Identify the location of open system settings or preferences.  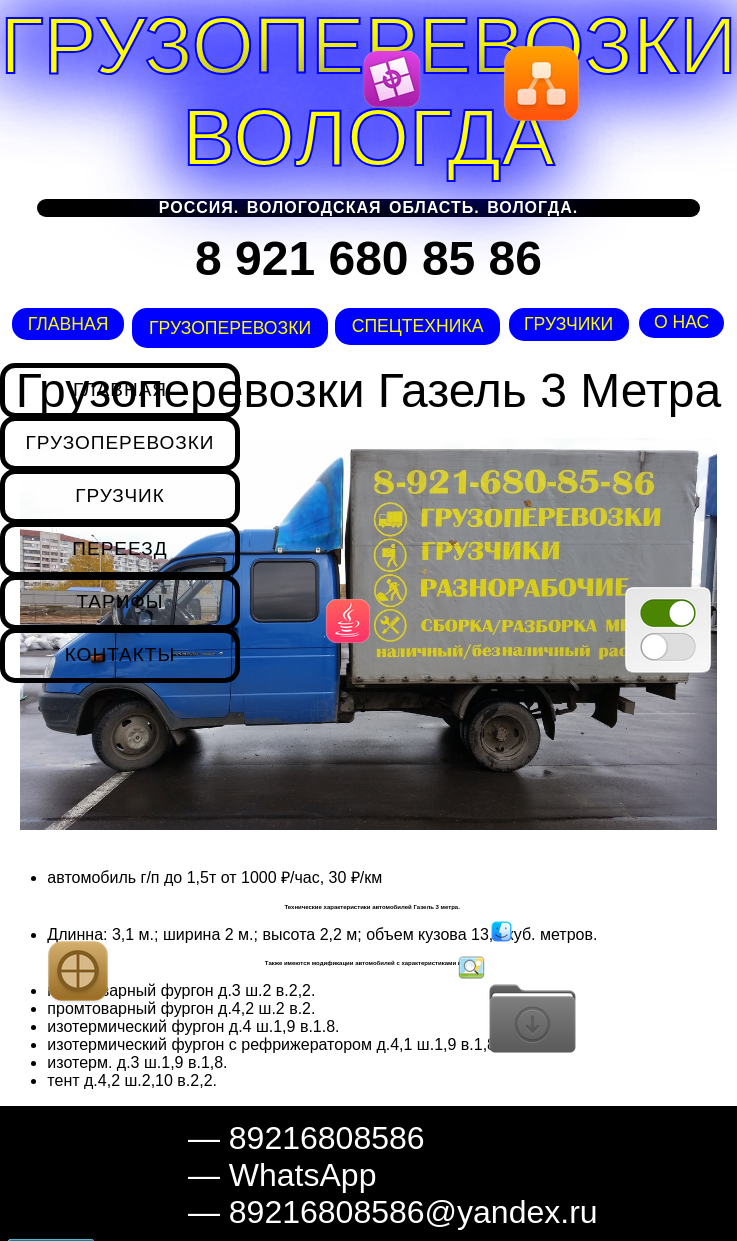
(668, 630).